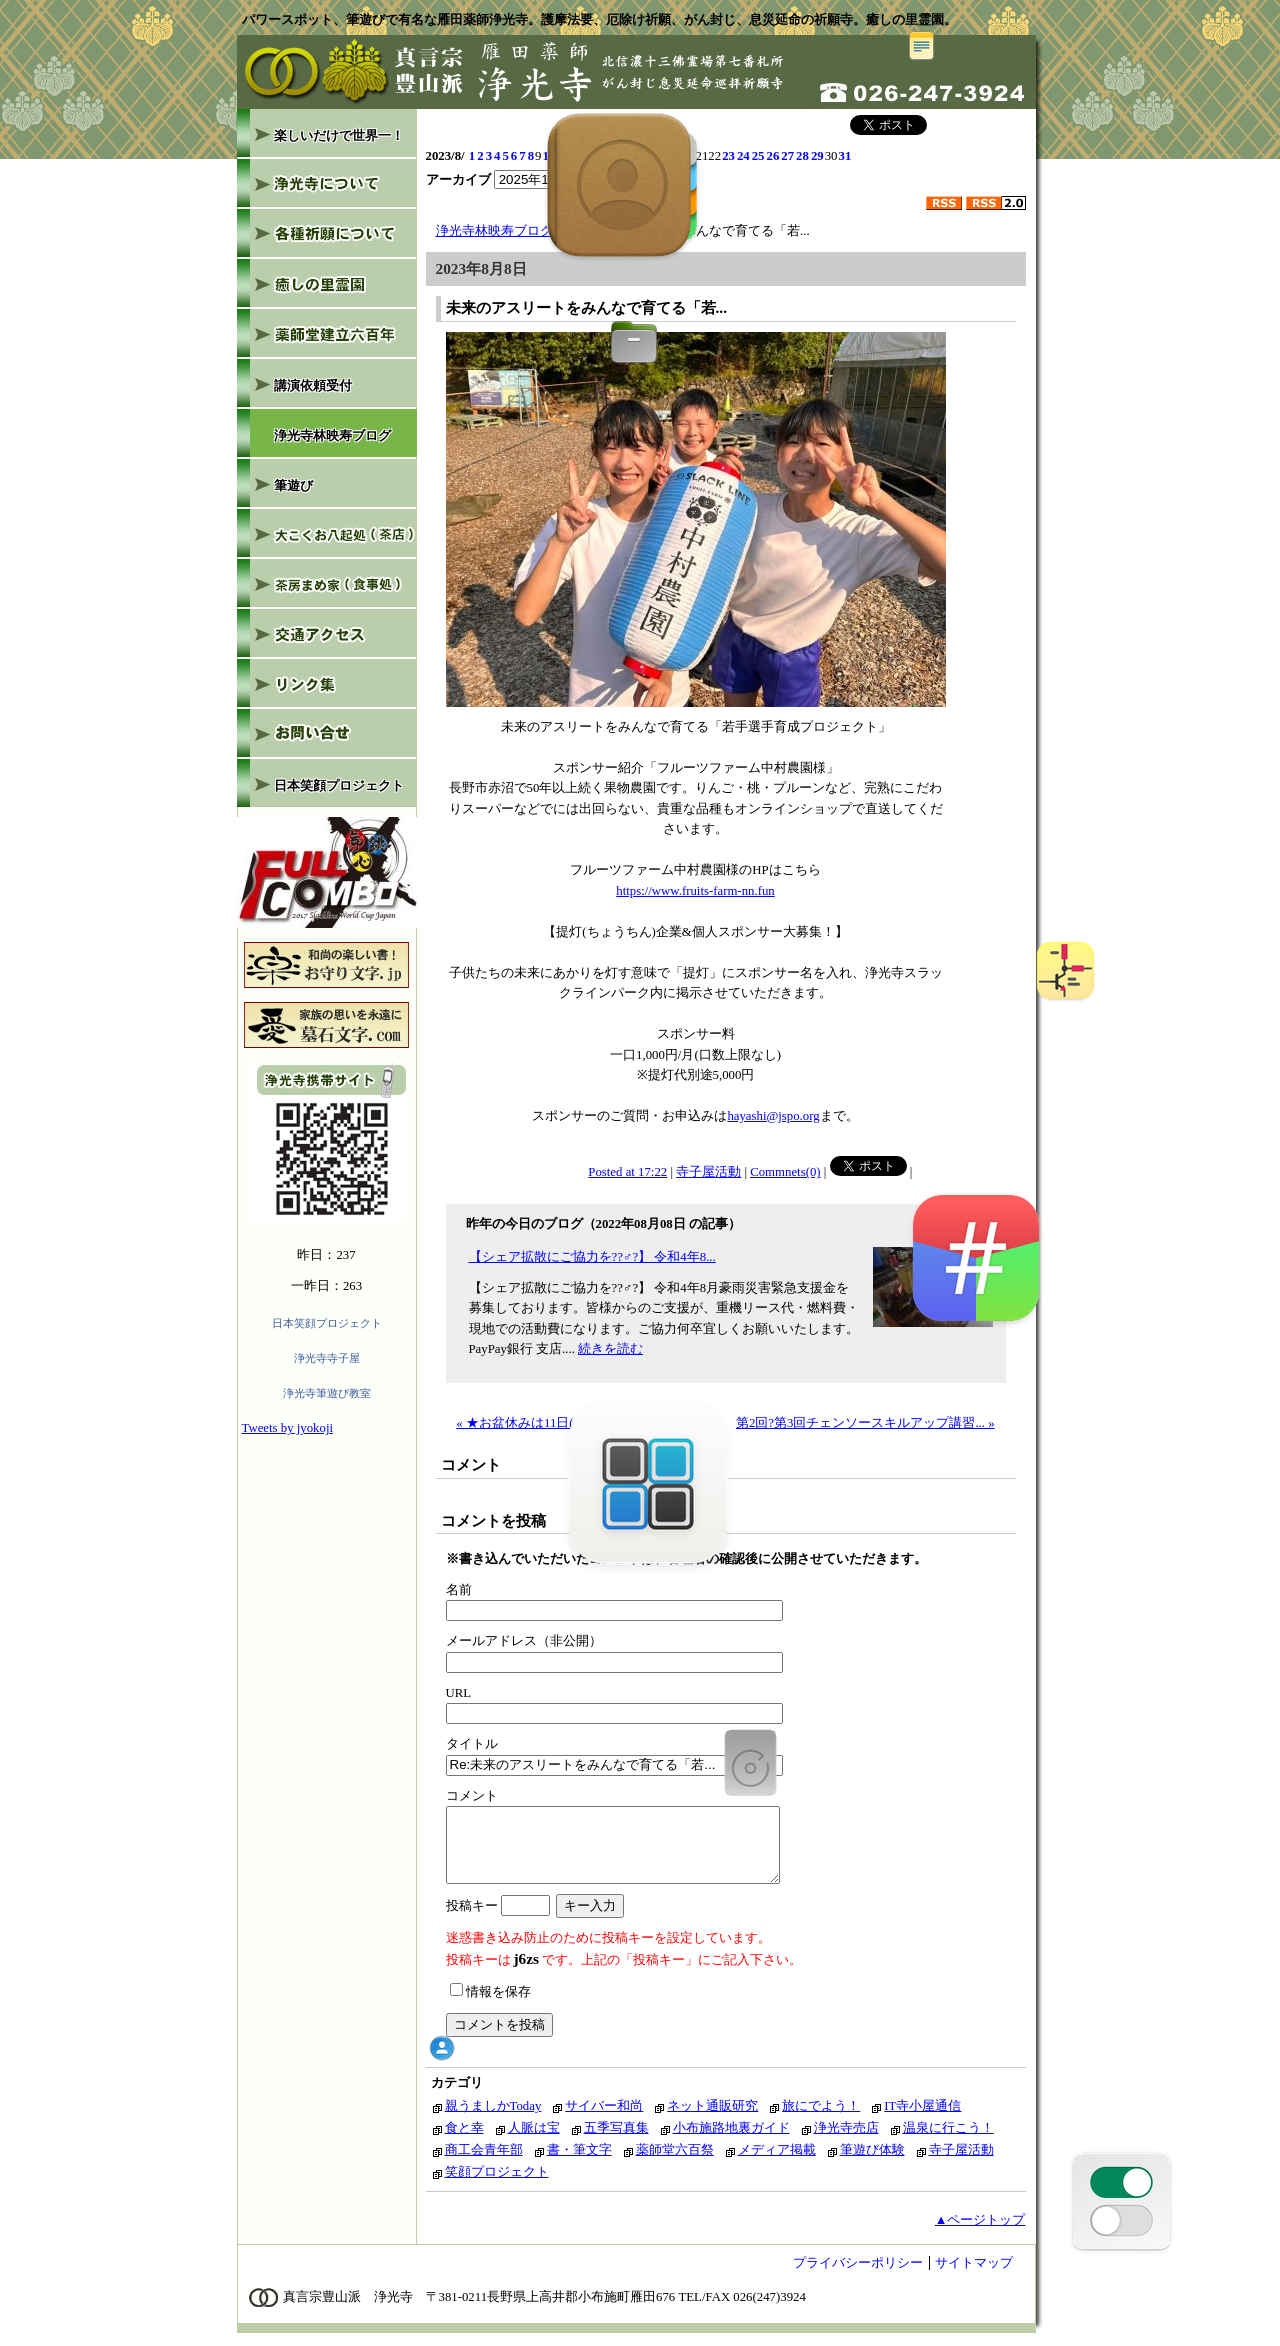  I want to click on open the lightsoff puzzle game, so click(648, 1484).